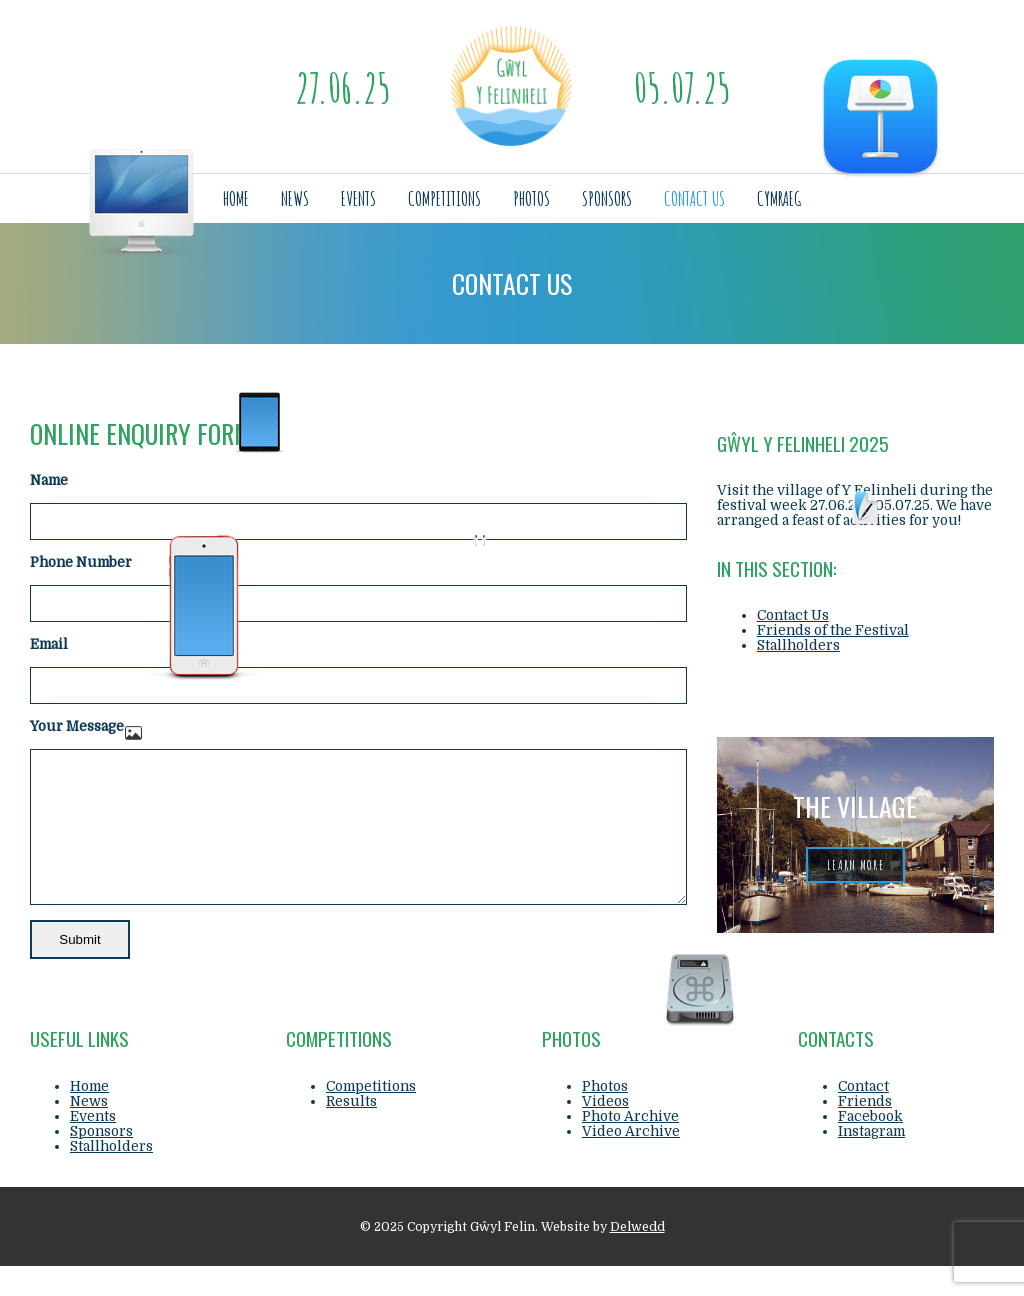 The height and width of the screenshot is (1296, 1024). Describe the element at coordinates (846, 508) in the screenshot. I see `a scribus document file` at that location.